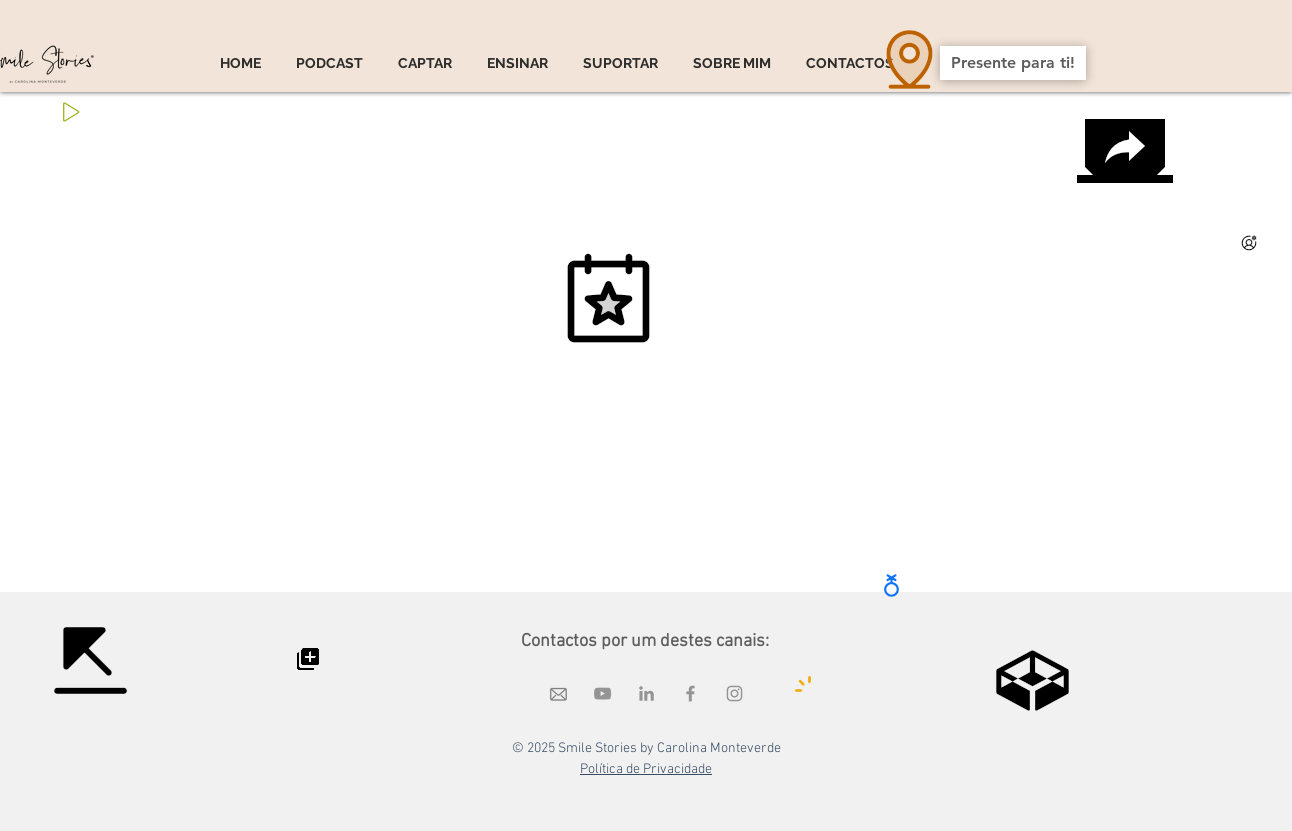 Image resolution: width=1292 pixels, height=831 pixels. Describe the element at coordinates (608, 301) in the screenshot. I see `view favorite or starred events` at that location.